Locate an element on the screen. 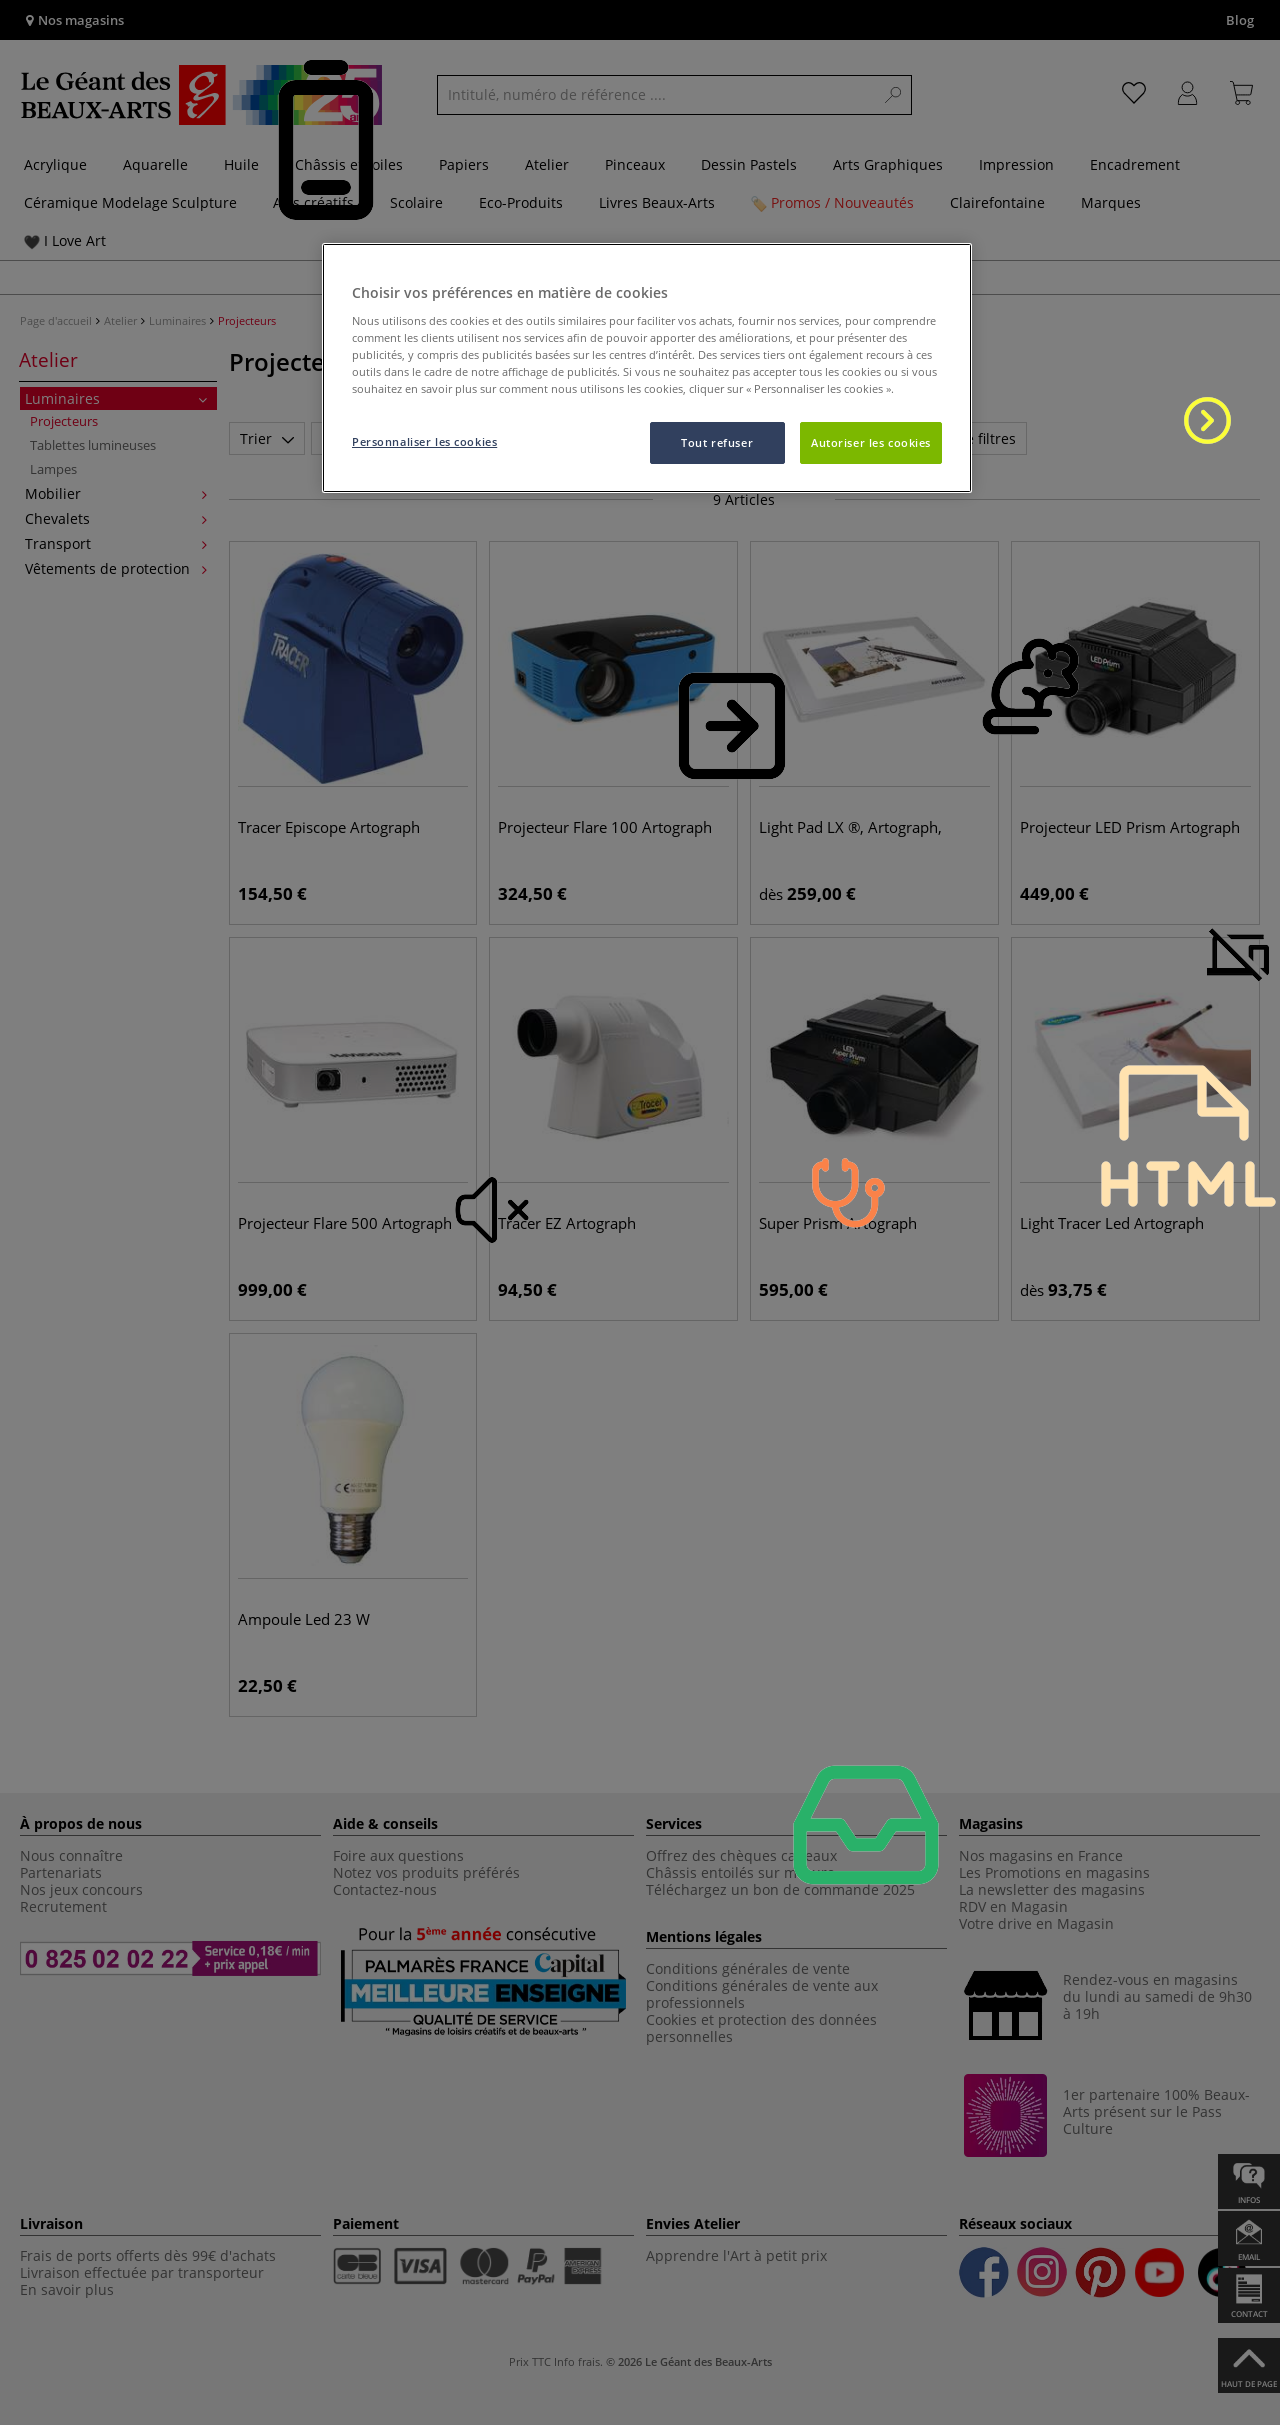  device linking is disabled or unavailable is located at coordinates (1238, 955).